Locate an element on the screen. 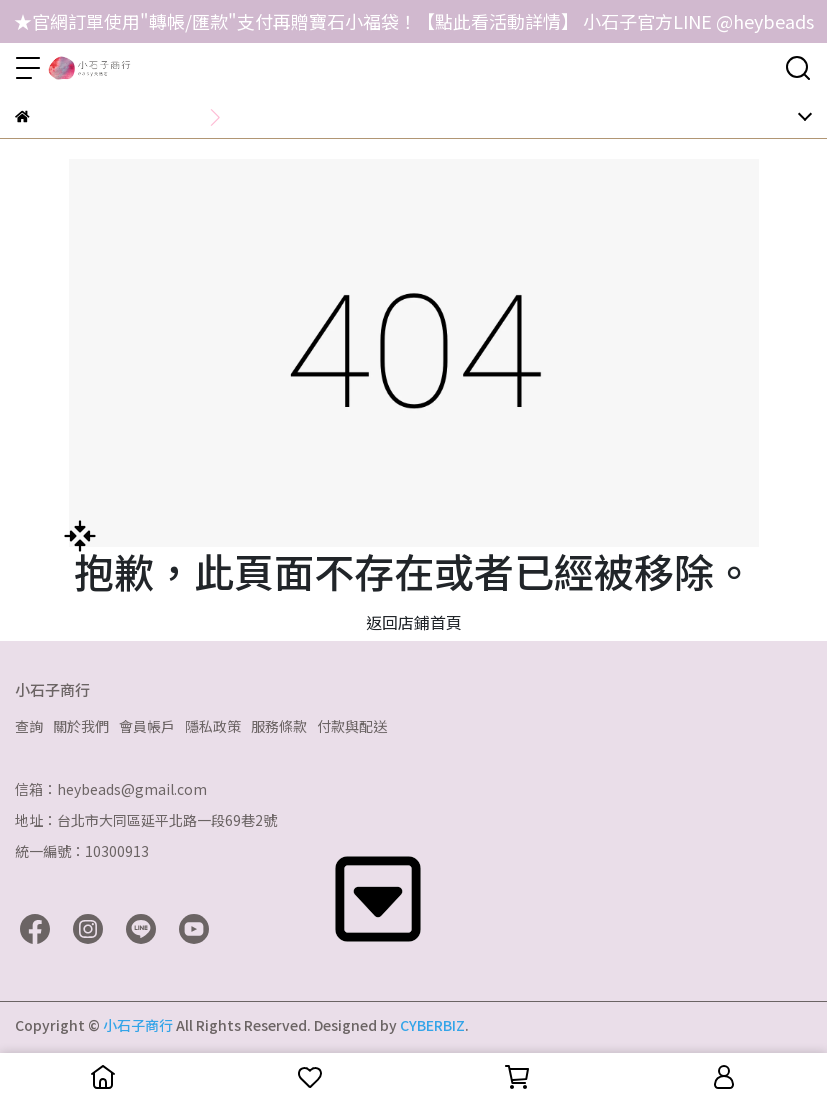 The width and height of the screenshot is (827, 1101). collapse or minimize content from all sides is located at coordinates (80, 536).